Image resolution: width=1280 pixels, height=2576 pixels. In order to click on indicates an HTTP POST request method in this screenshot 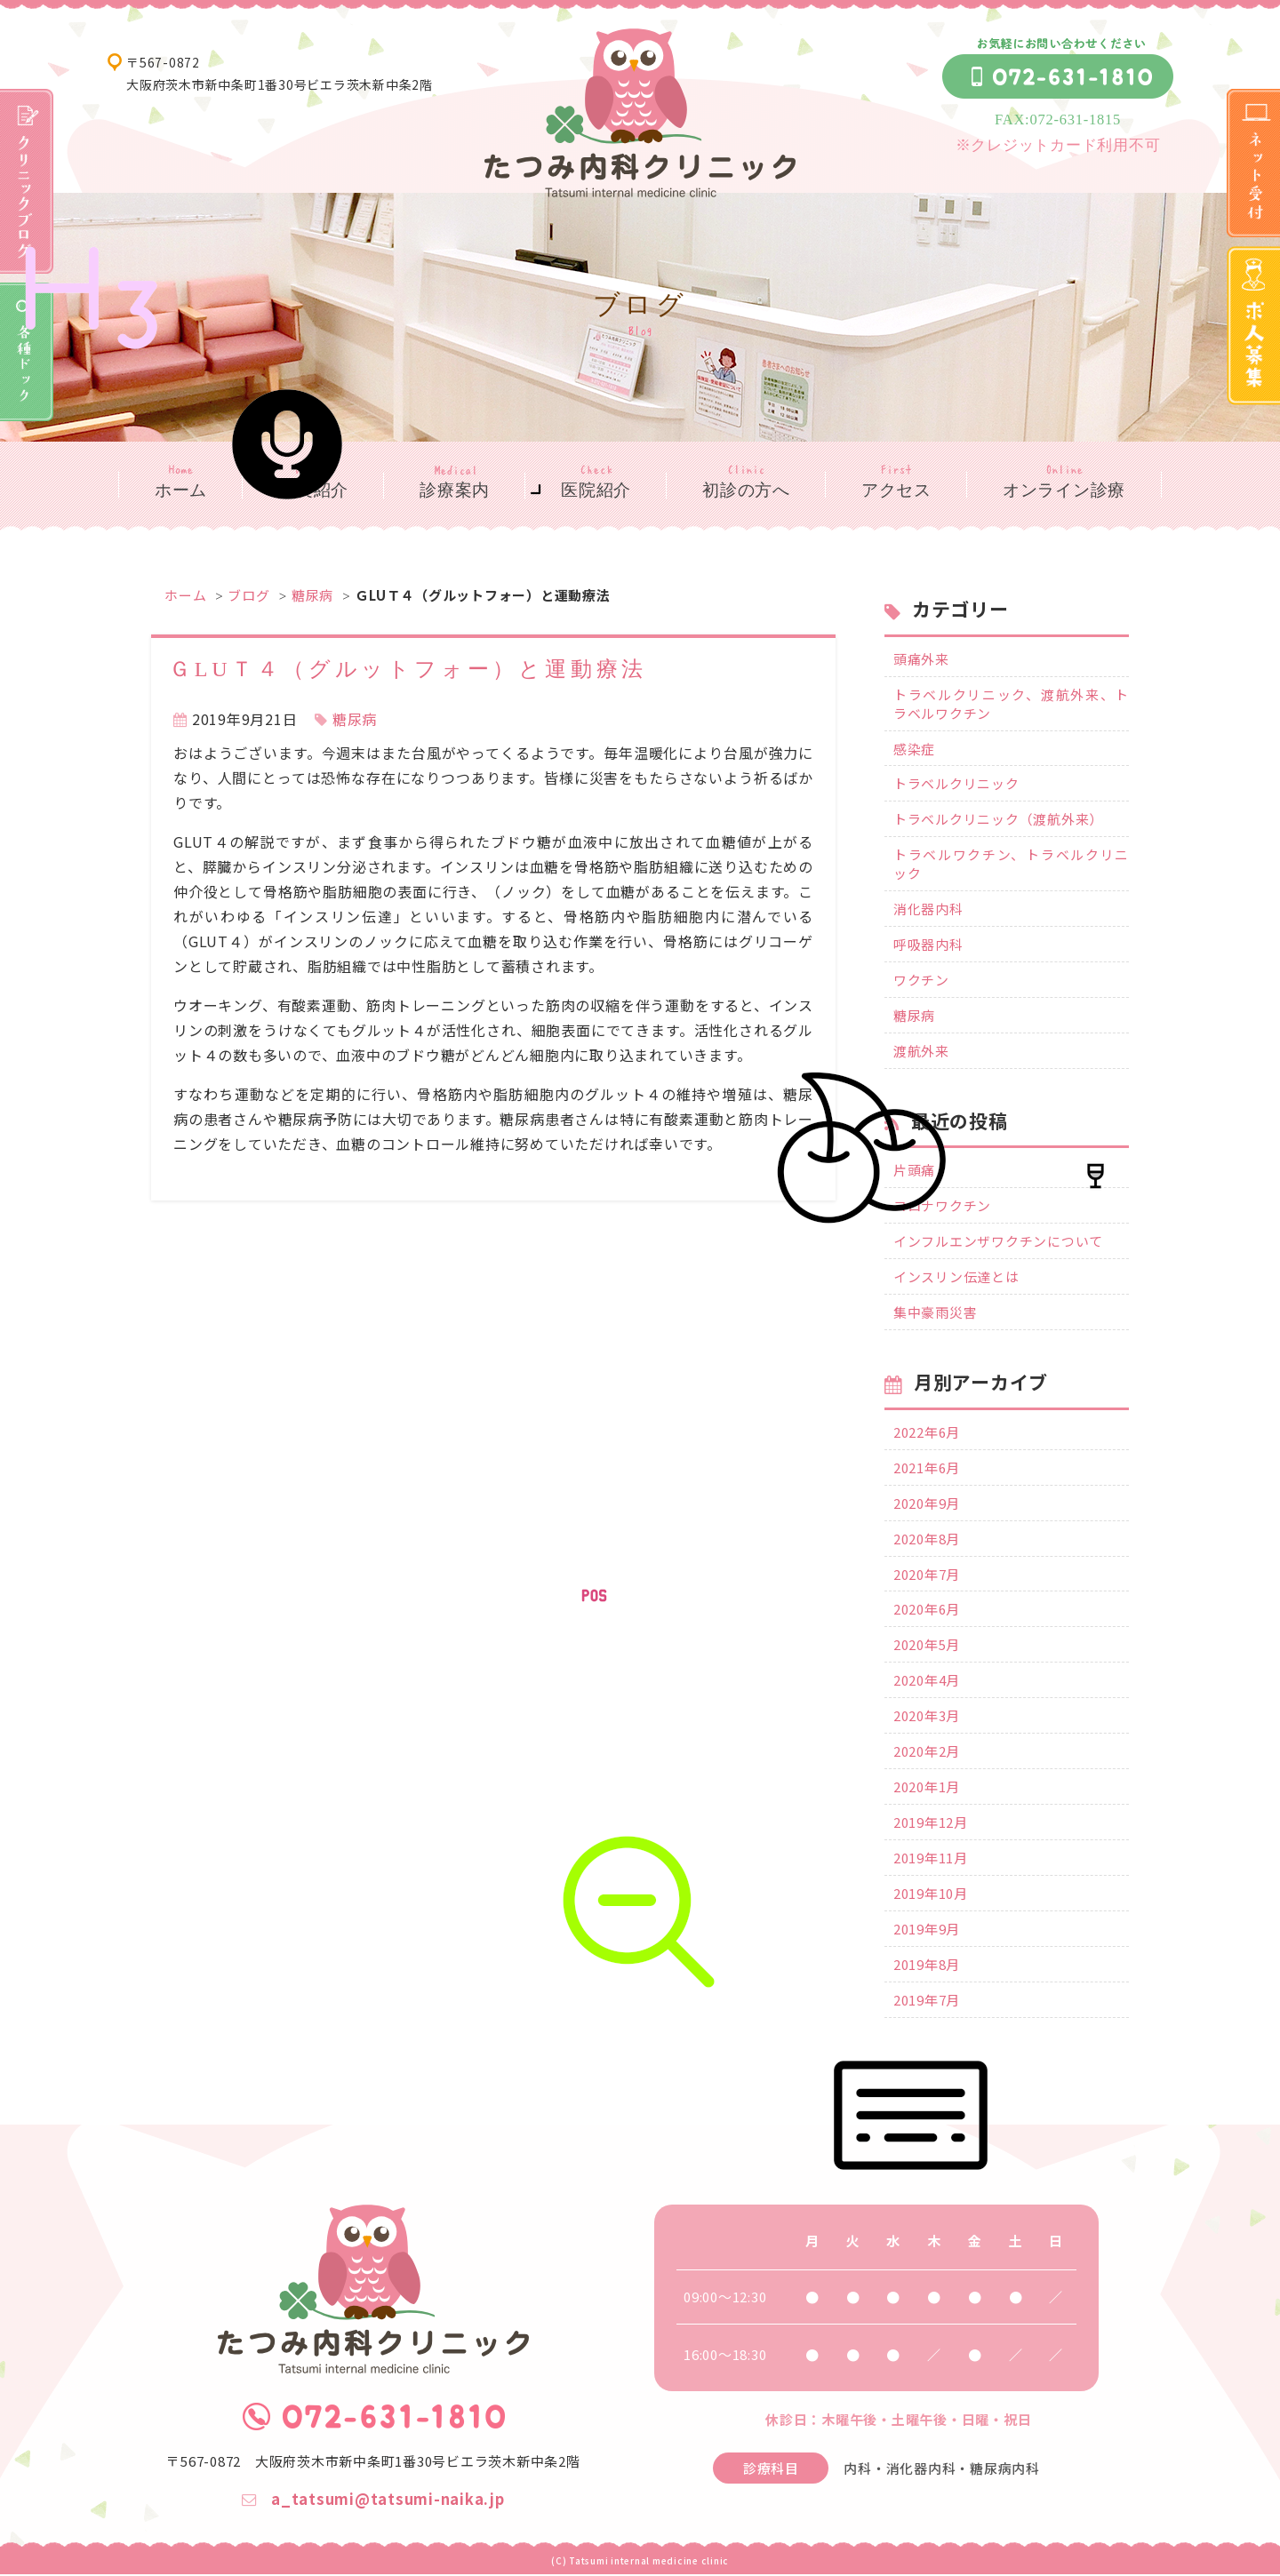, I will do `click(594, 1595)`.